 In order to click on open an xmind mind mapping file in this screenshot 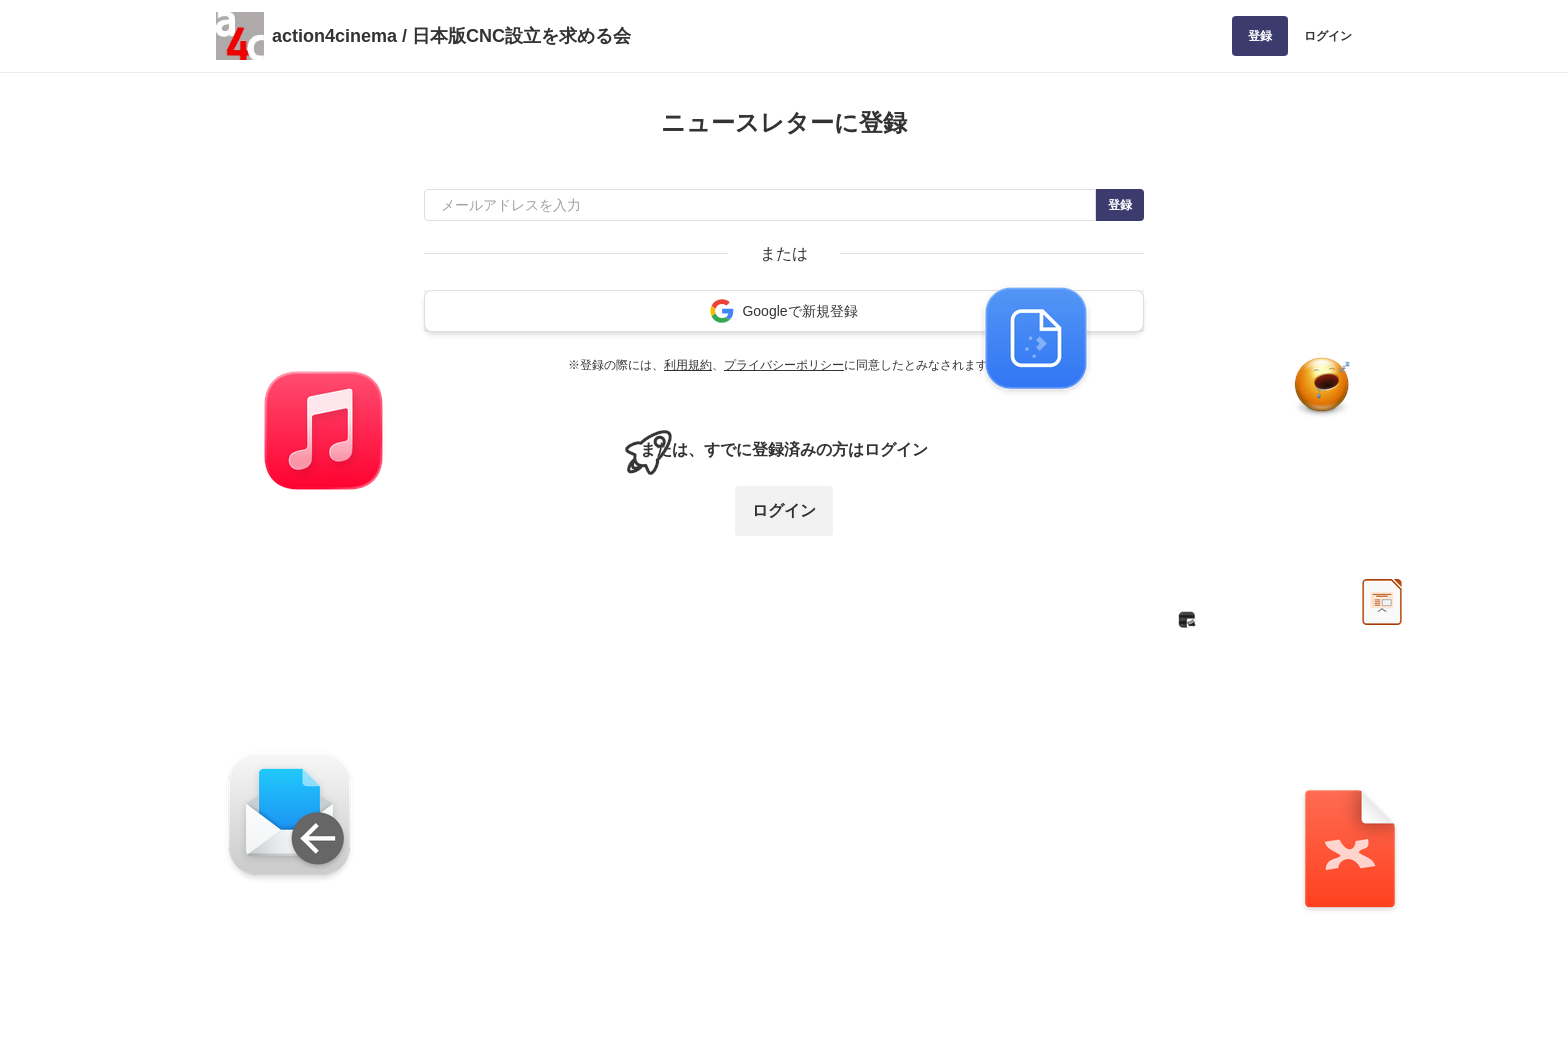, I will do `click(1350, 851)`.